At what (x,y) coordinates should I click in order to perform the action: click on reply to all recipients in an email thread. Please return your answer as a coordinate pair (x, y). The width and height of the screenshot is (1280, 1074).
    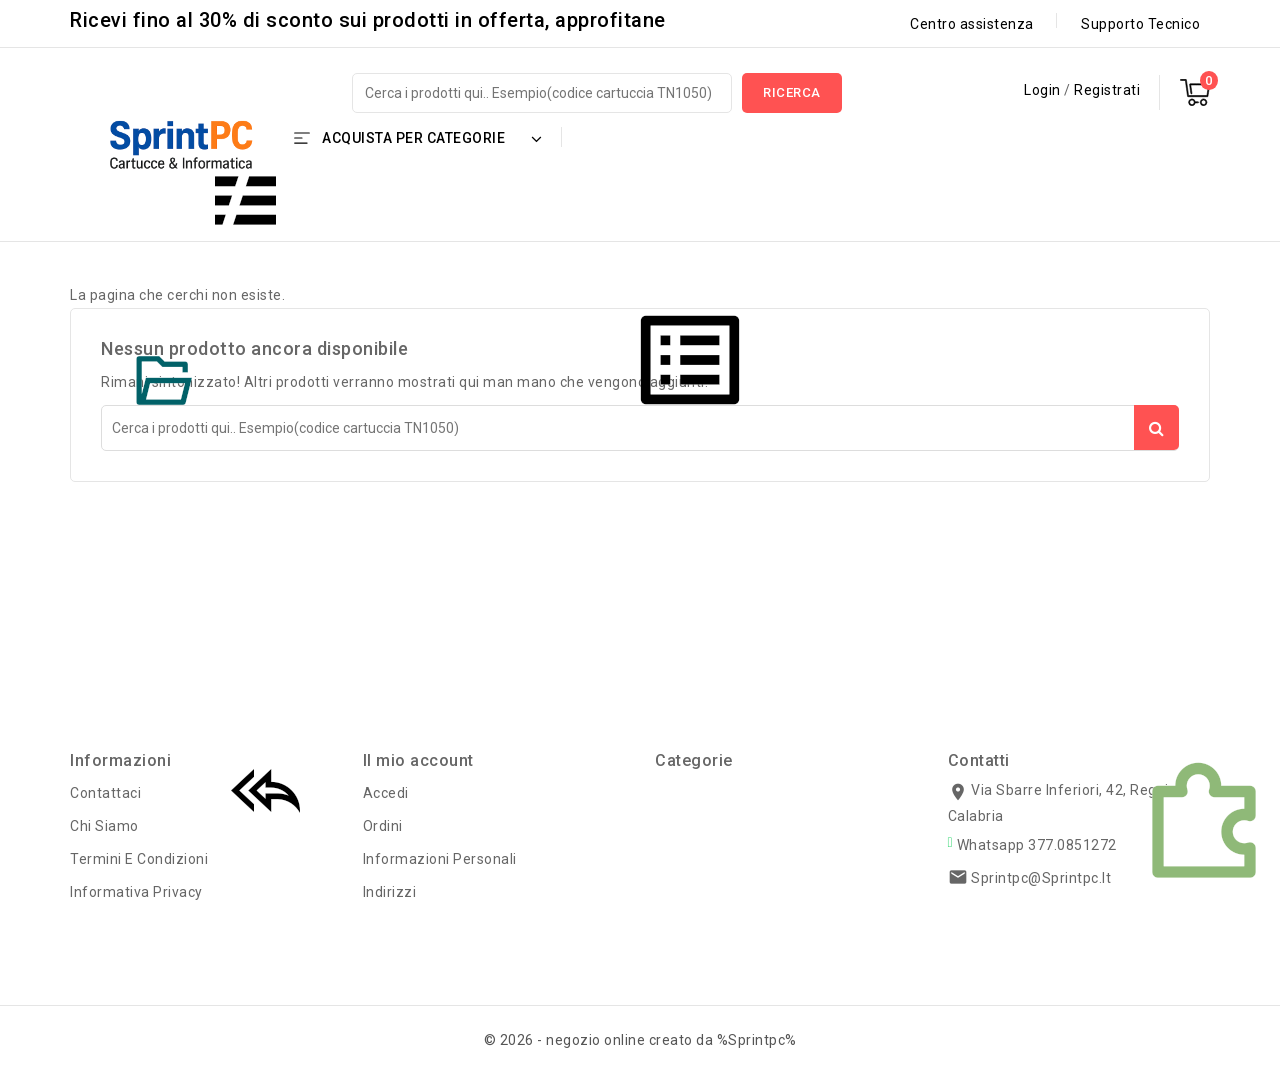
    Looking at the image, I should click on (265, 790).